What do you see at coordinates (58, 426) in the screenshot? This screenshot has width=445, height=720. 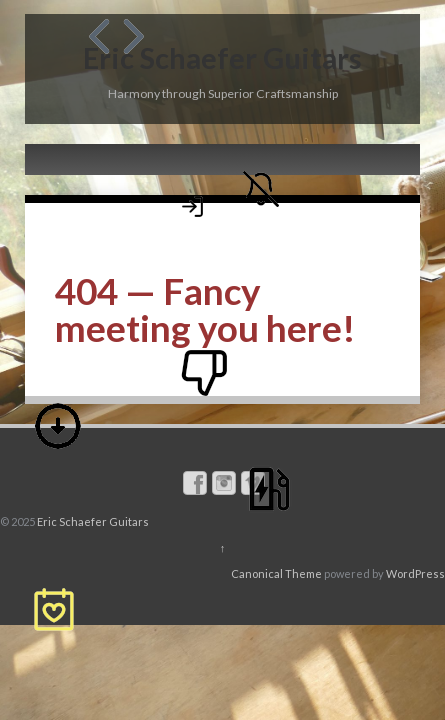 I see `download file or content` at bounding box center [58, 426].